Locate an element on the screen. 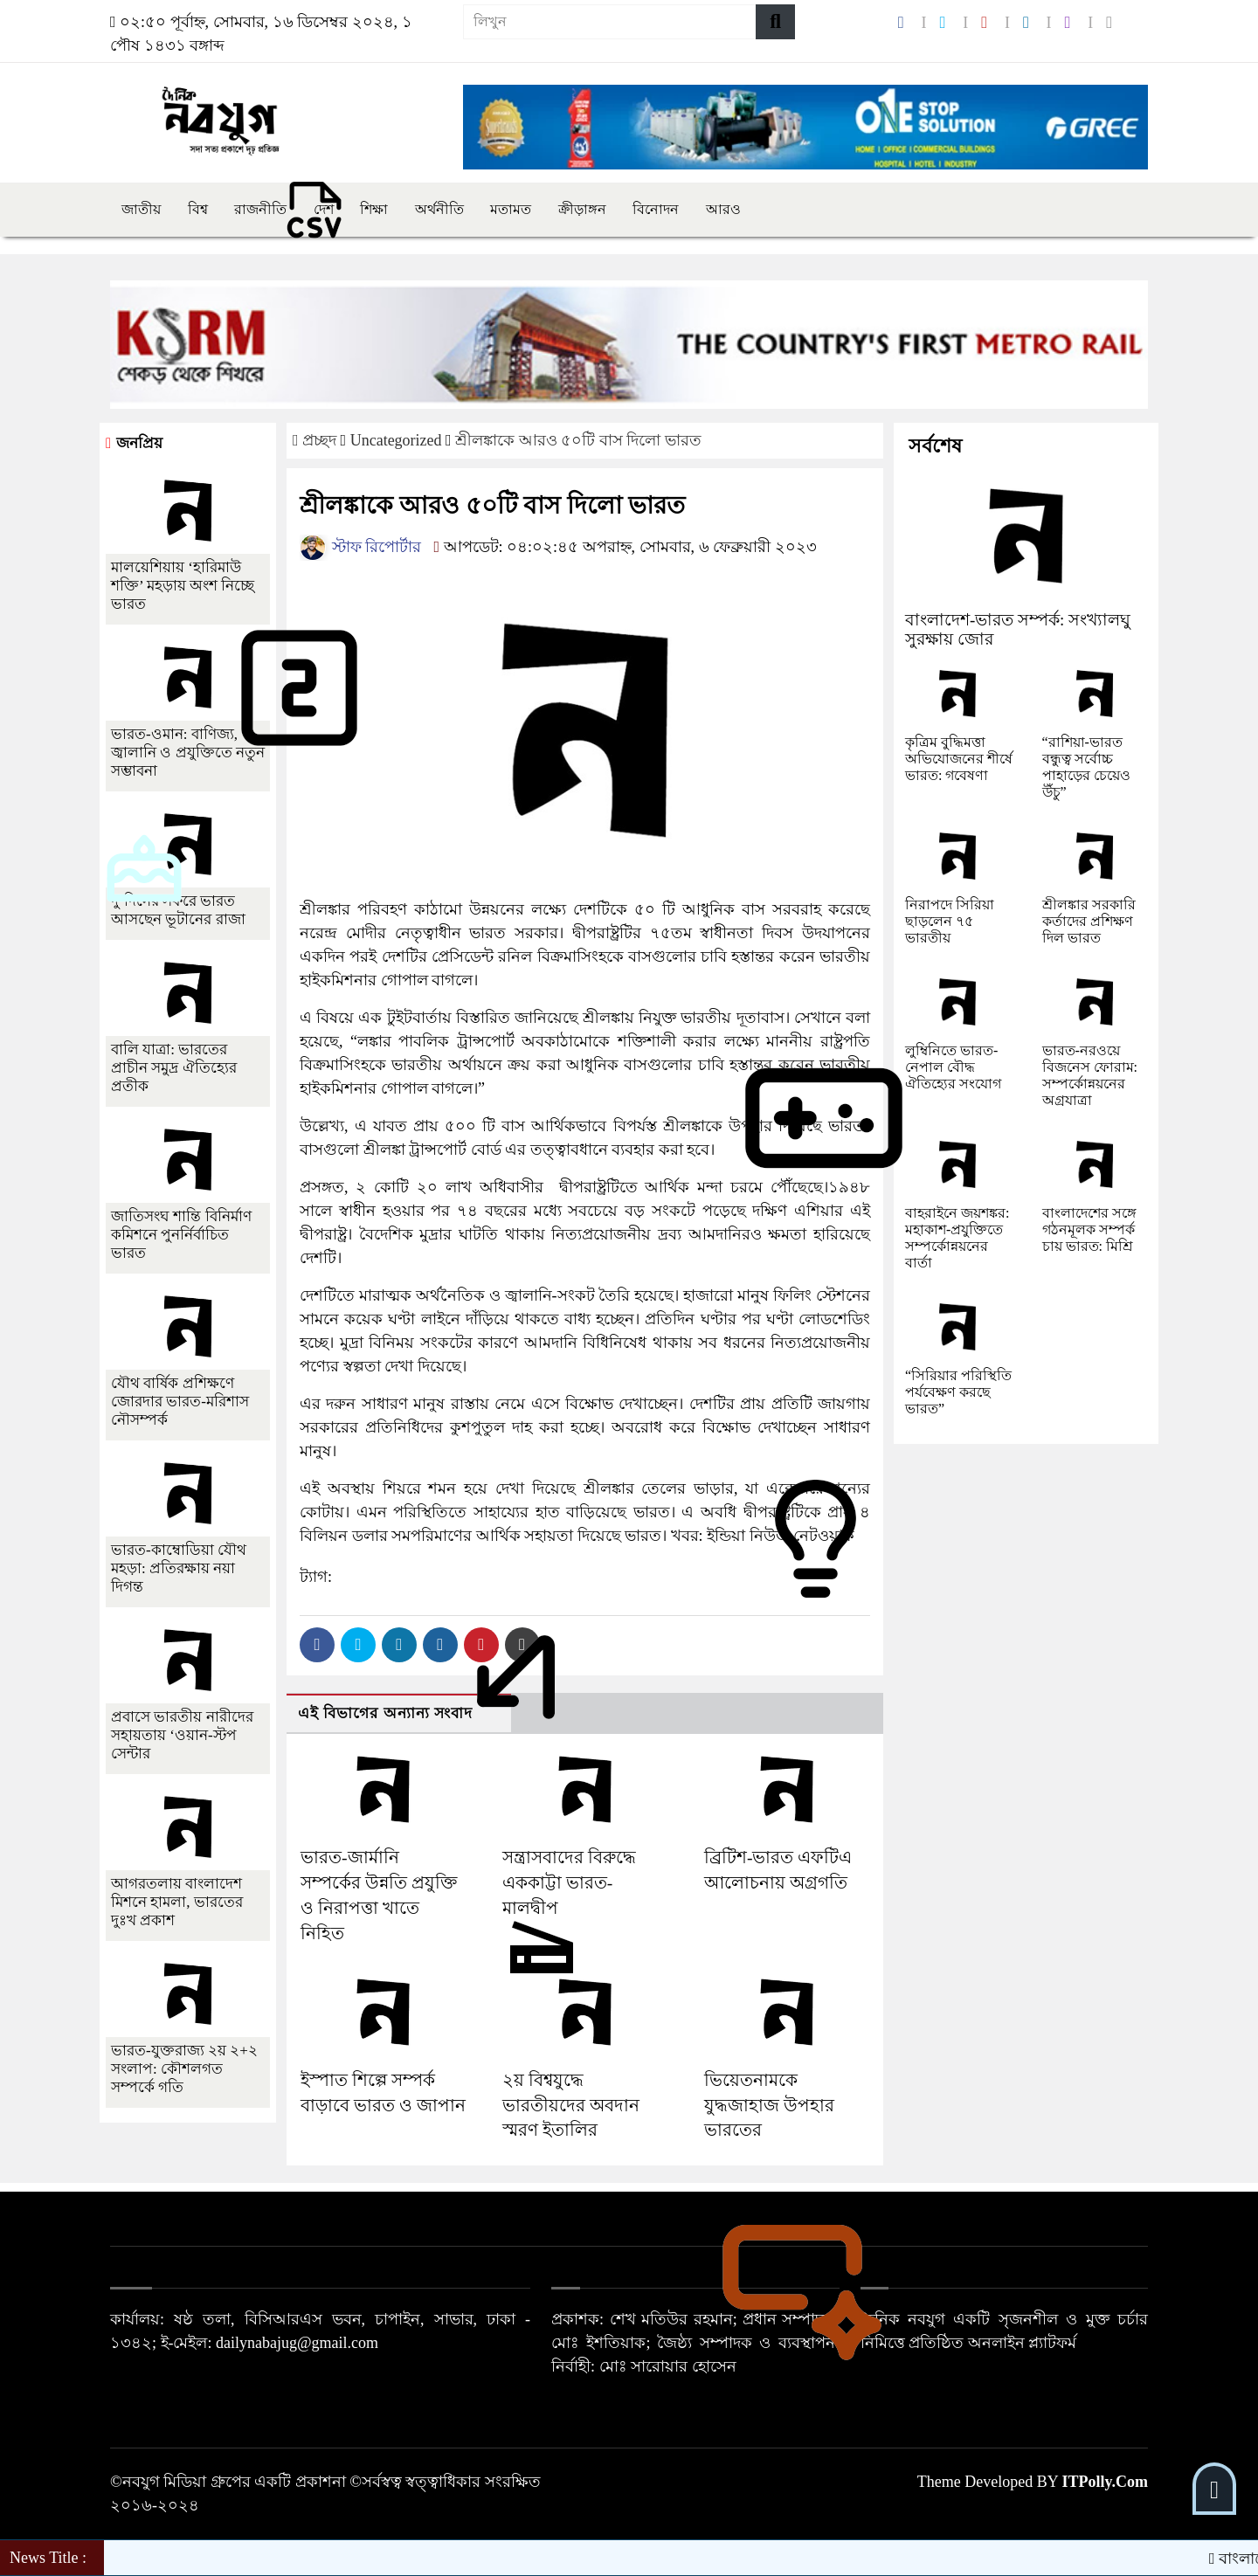  scan a document or image is located at coordinates (542, 1945).